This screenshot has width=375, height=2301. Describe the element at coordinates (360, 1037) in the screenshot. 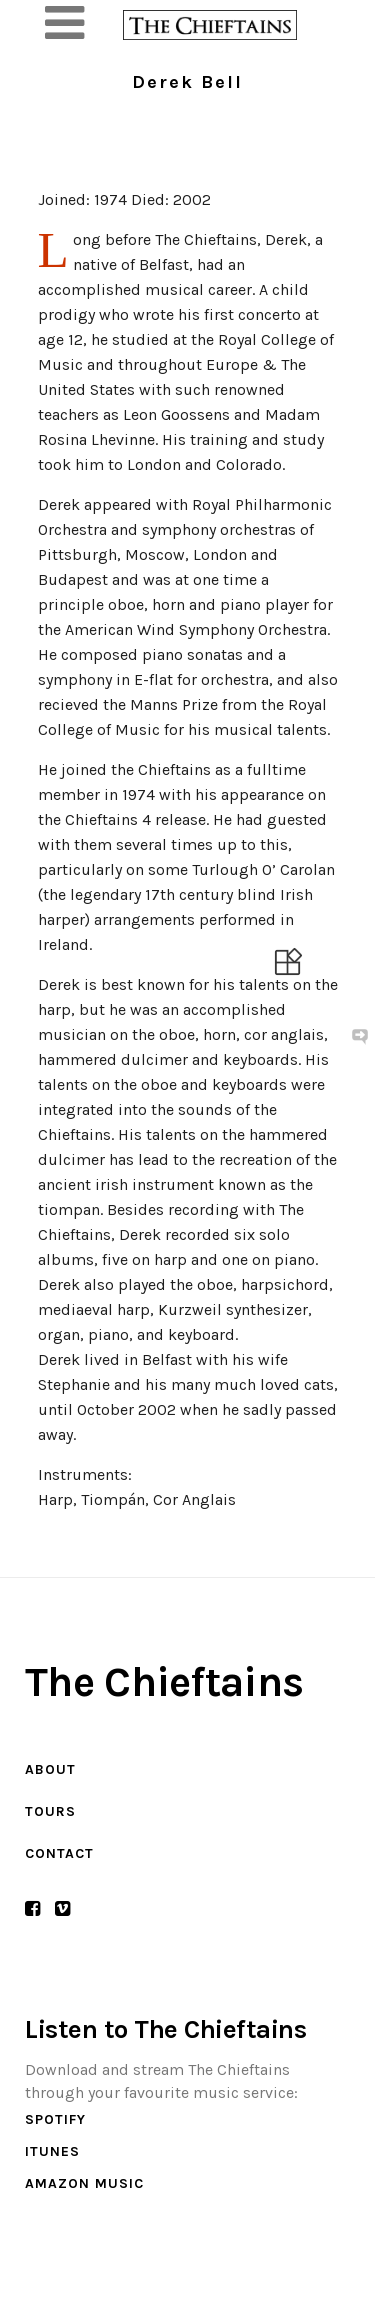

I see `user is currently away or idle` at that location.